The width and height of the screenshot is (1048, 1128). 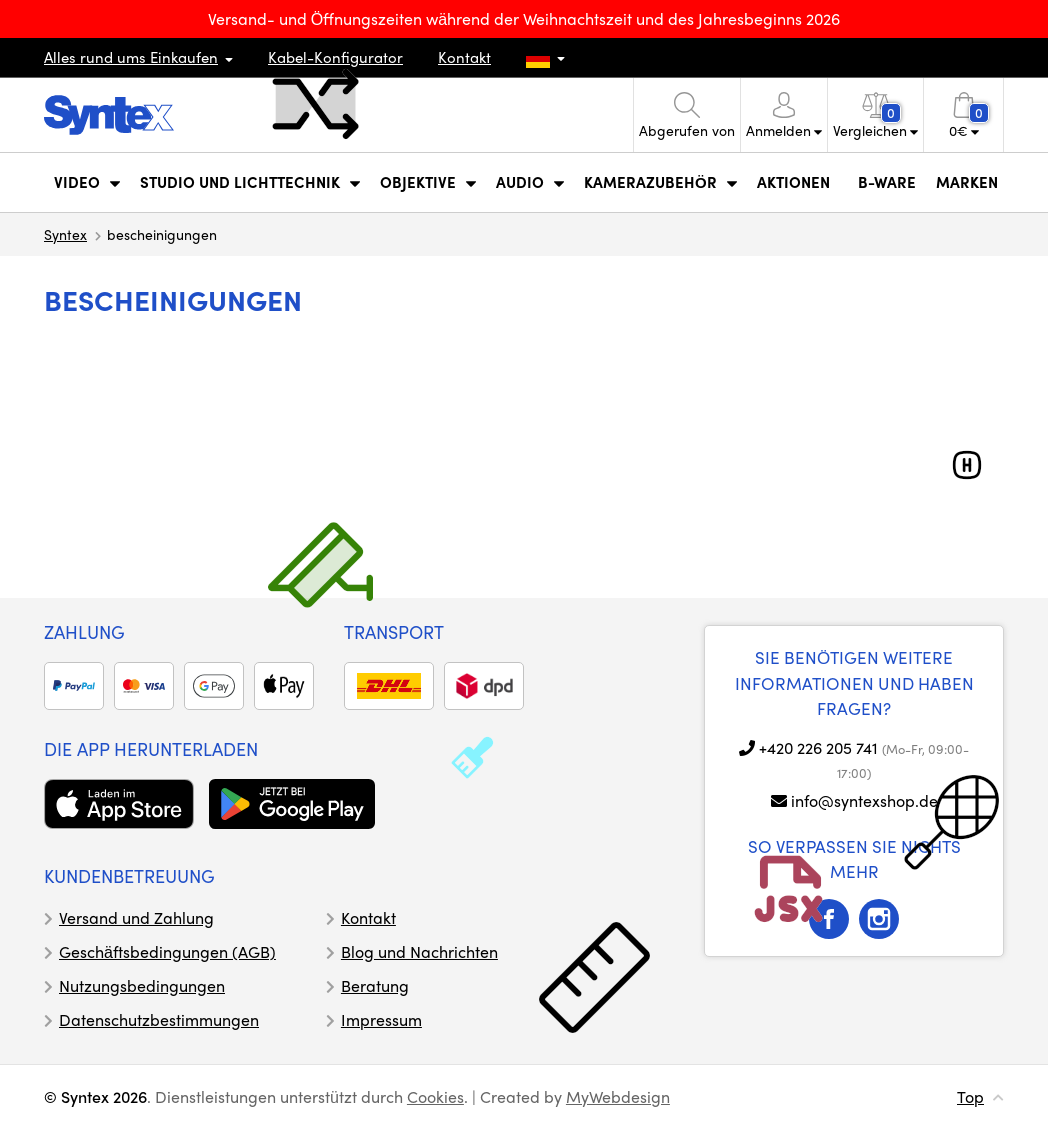 I want to click on access tennis or racquet sports features, so click(x=950, y=824).